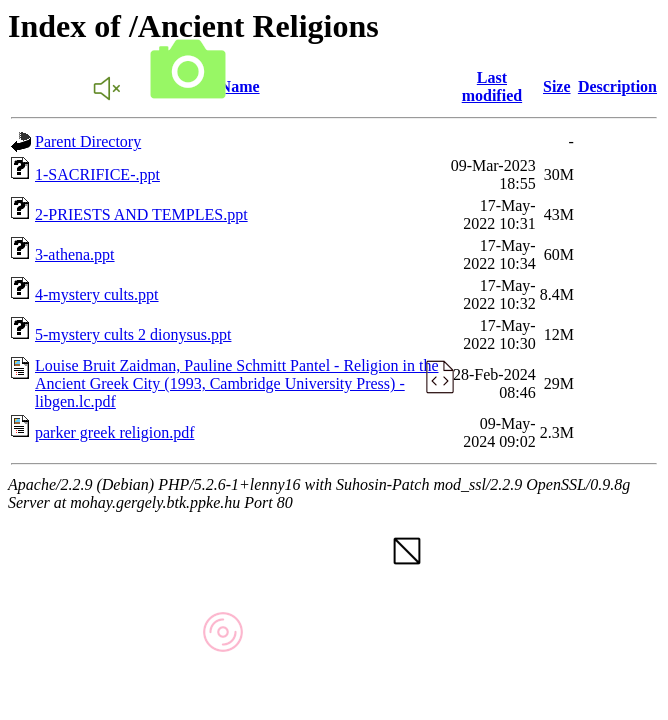  What do you see at coordinates (105, 88) in the screenshot?
I see `mute audio` at bounding box center [105, 88].